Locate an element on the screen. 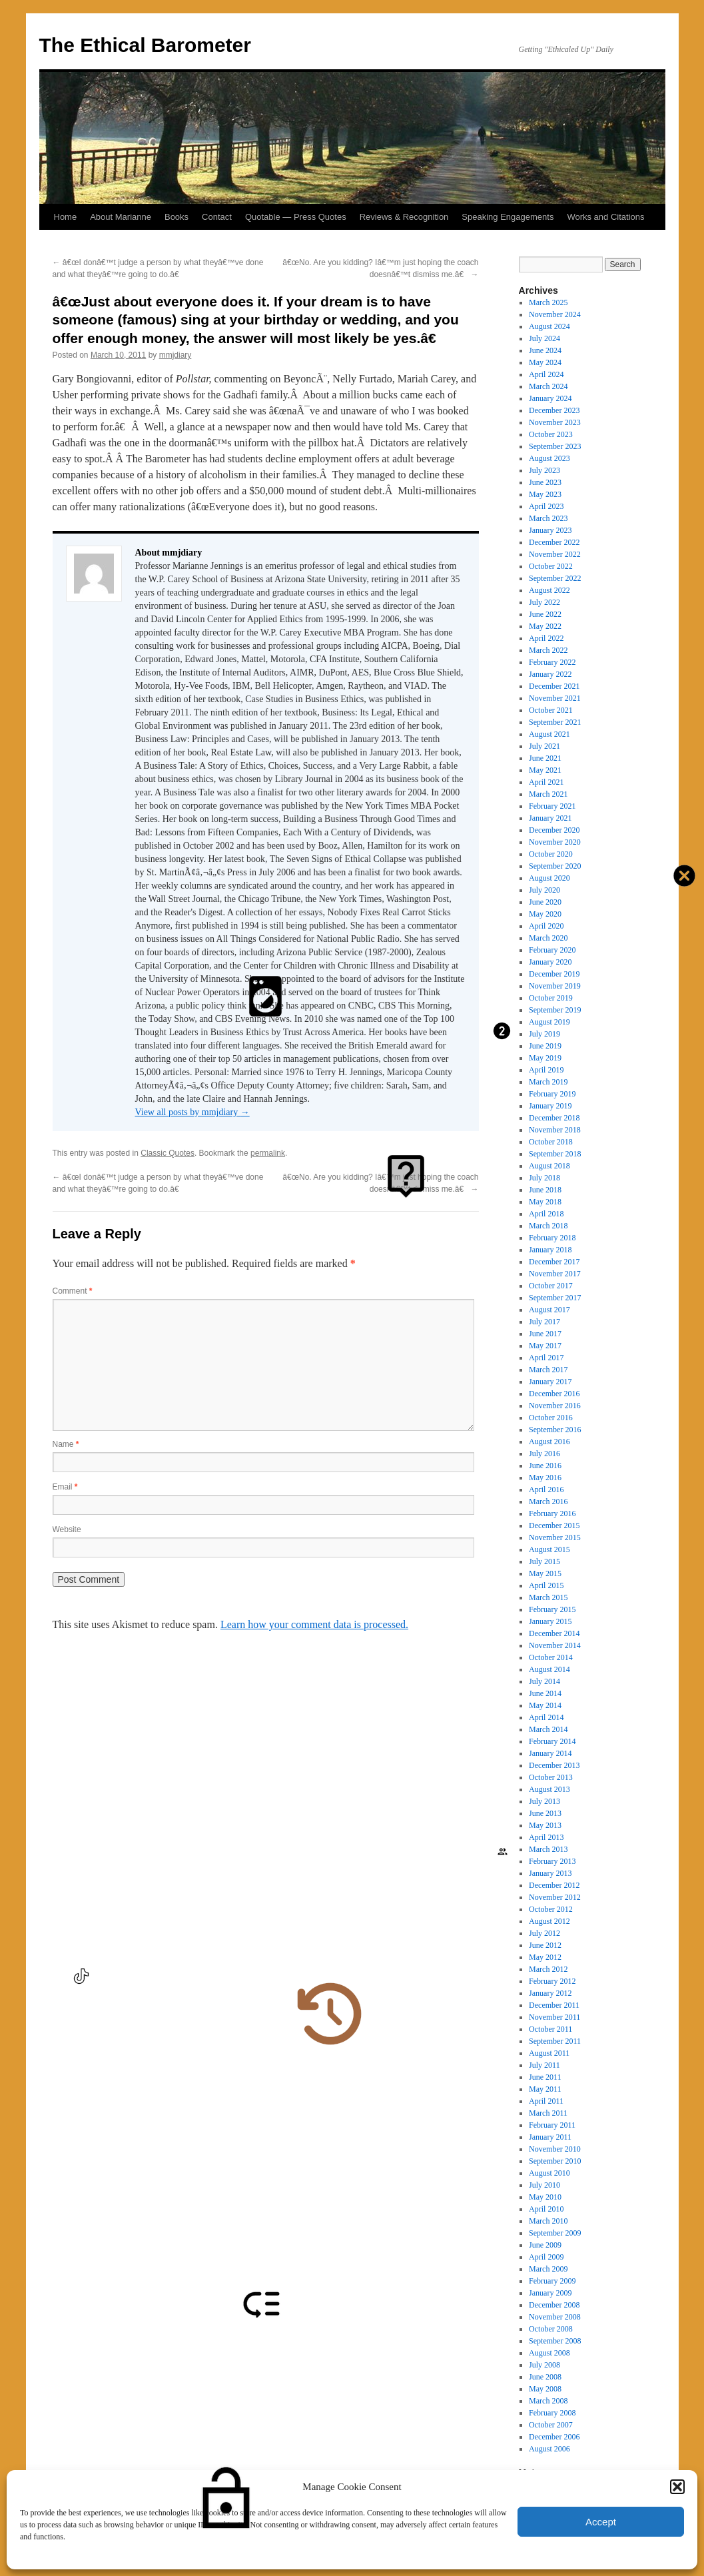 Image resolution: width=704 pixels, height=2576 pixels. indicates step two in a multi-step process is located at coordinates (502, 1031).